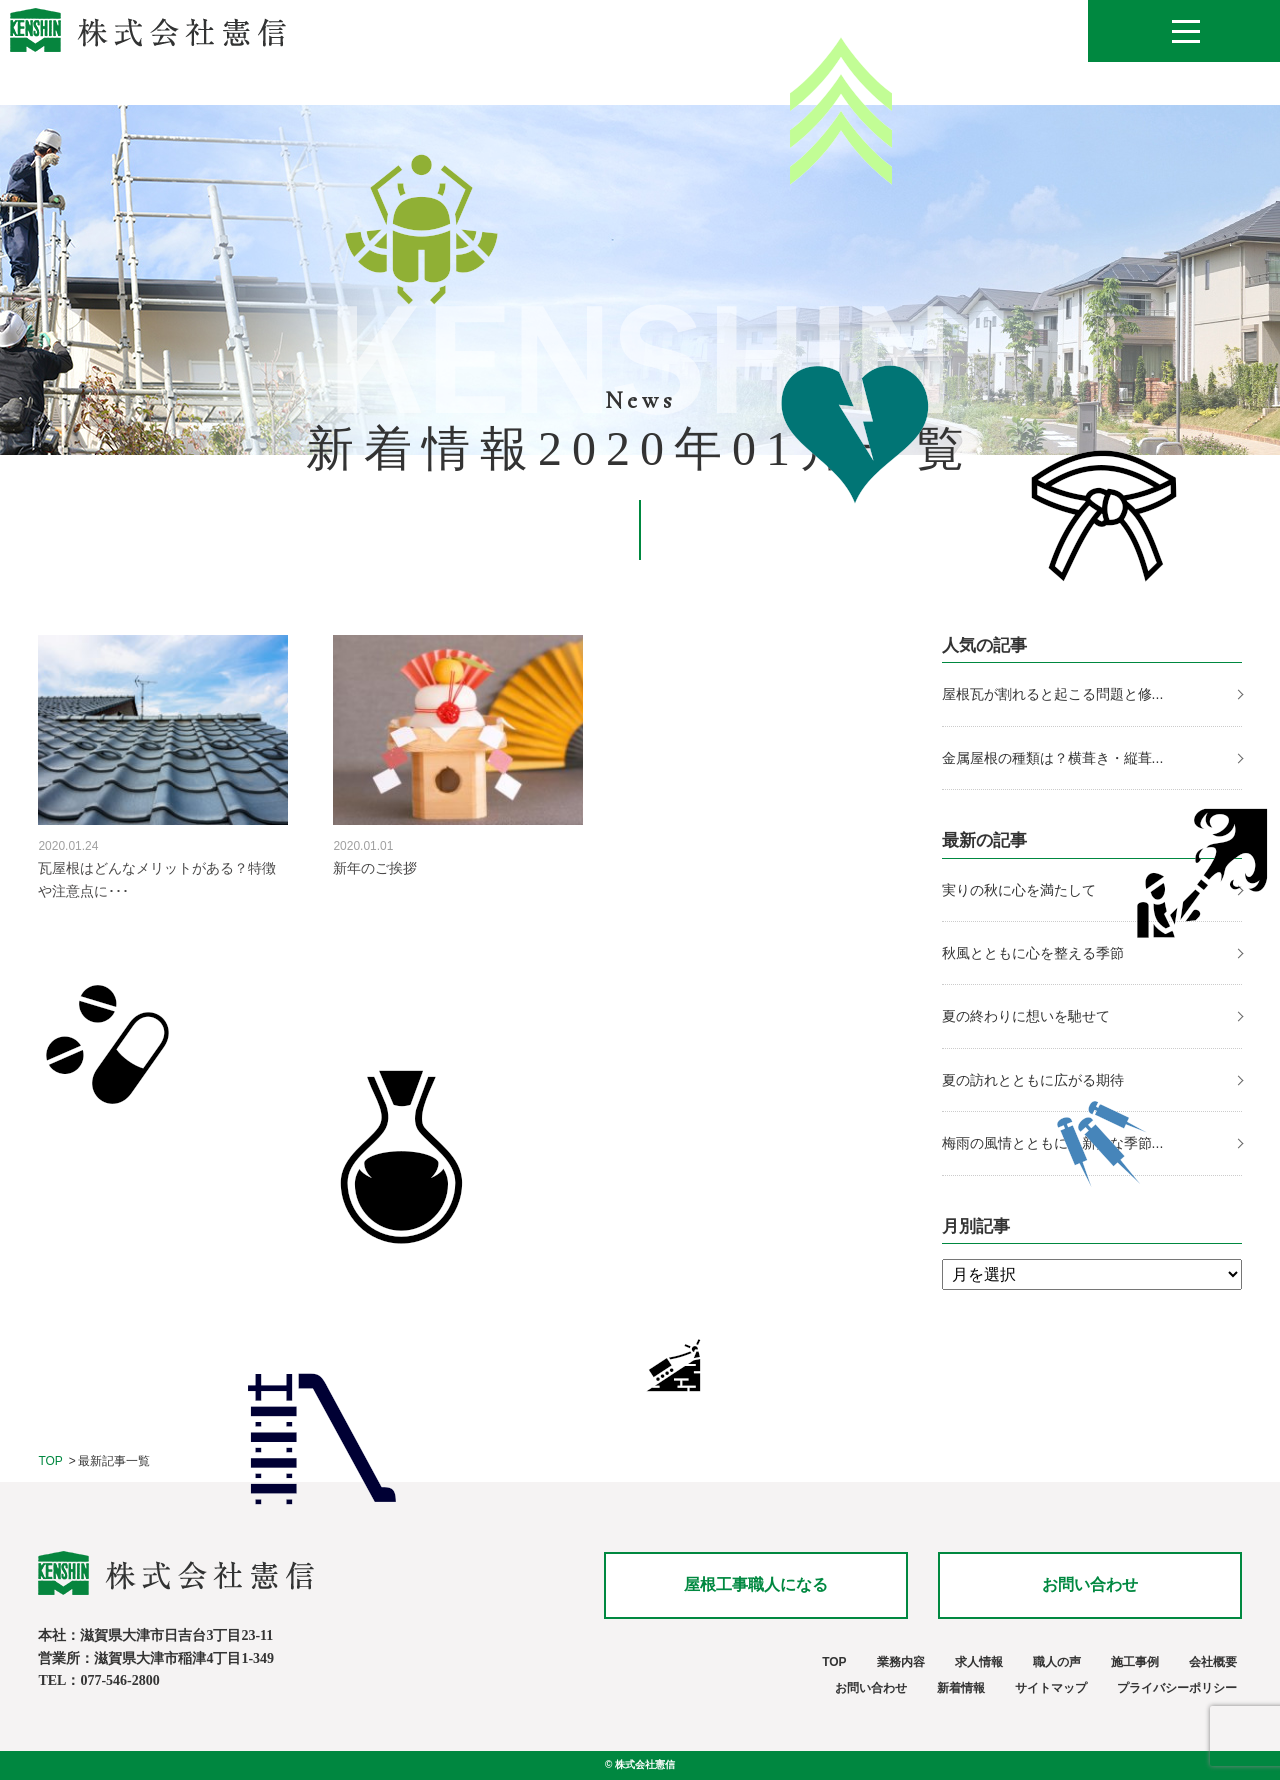 The image size is (1280, 1780). I want to click on indicates a flying insect enemy or creature type, so click(421, 229).